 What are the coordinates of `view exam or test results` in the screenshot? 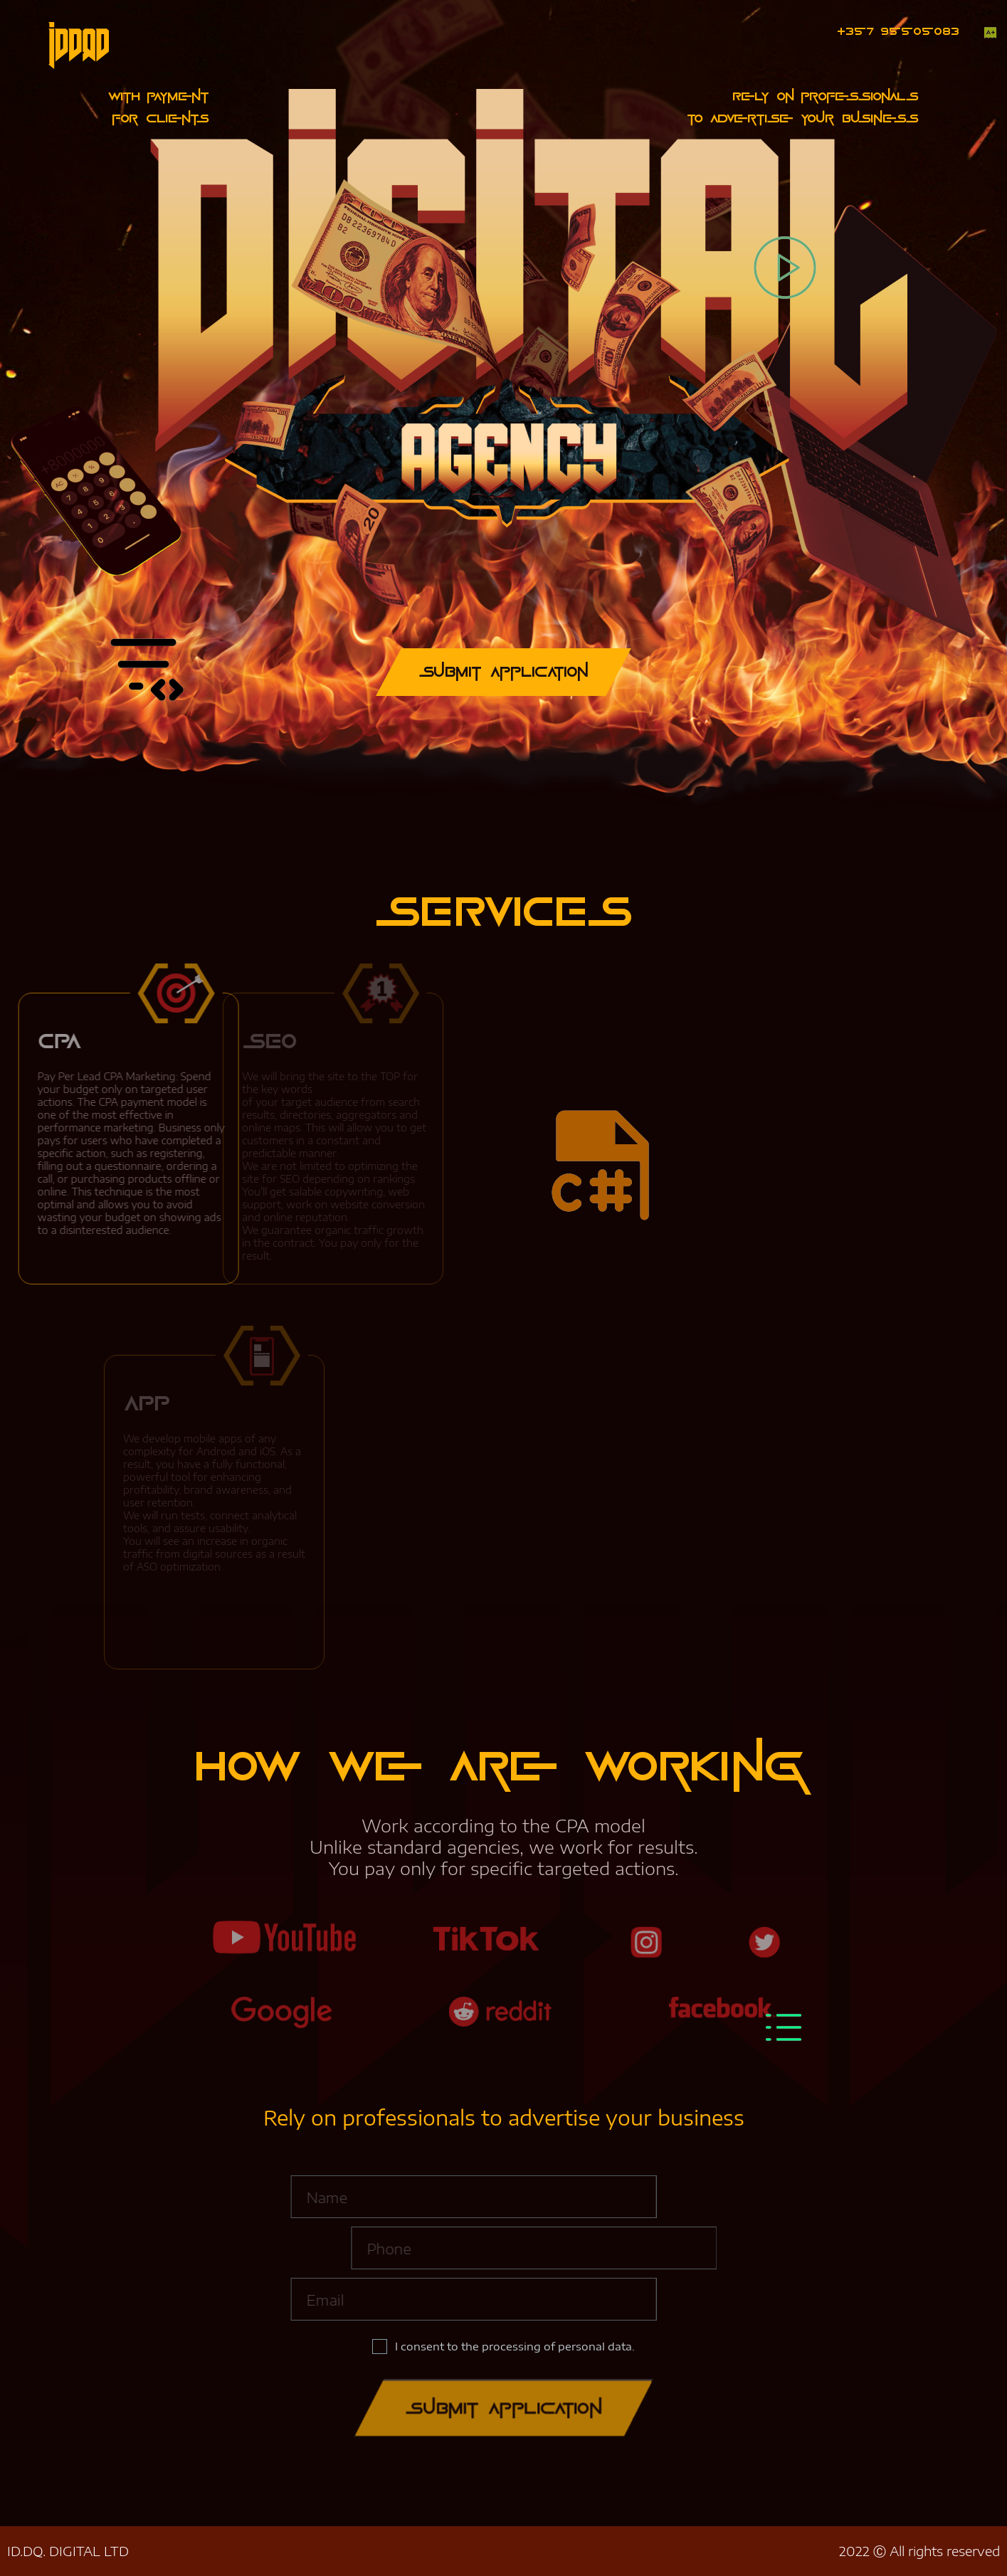 It's located at (990, 32).